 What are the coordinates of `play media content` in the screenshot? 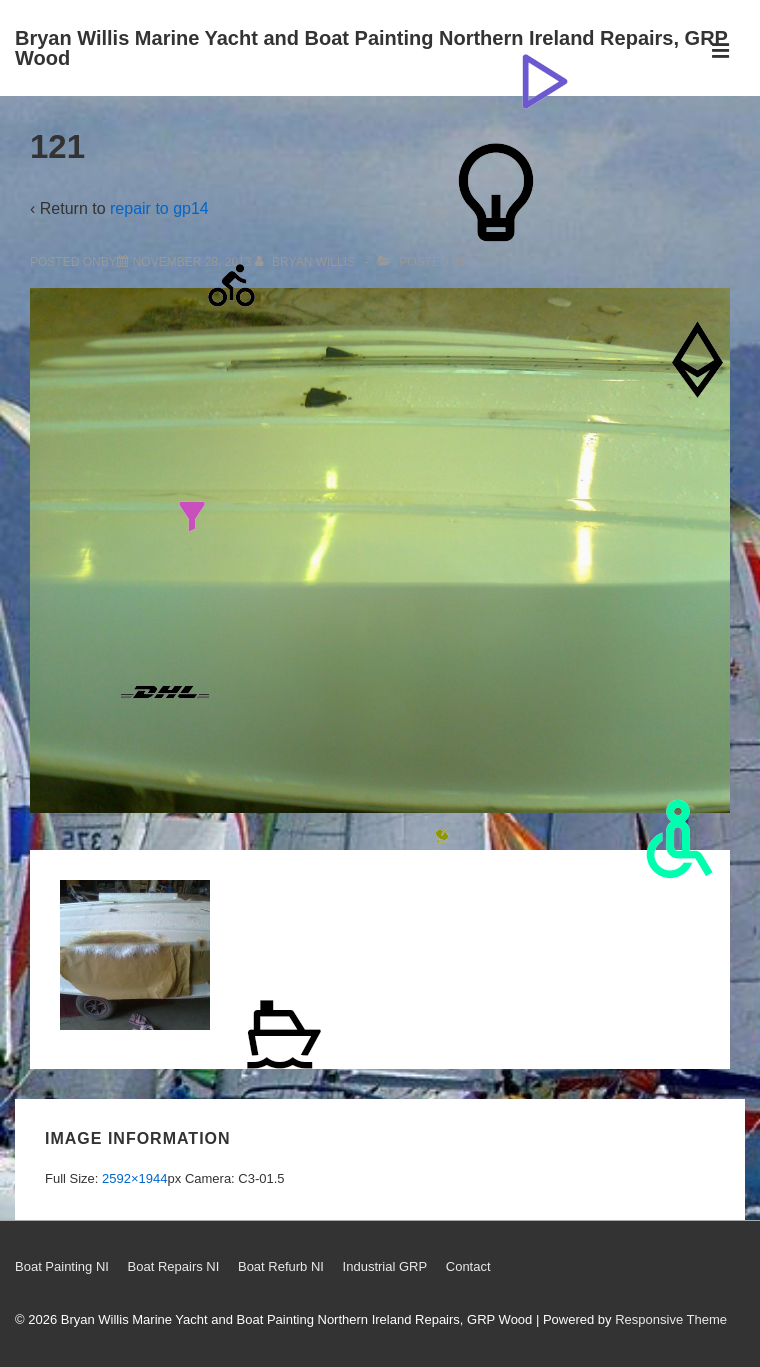 It's located at (540, 81).